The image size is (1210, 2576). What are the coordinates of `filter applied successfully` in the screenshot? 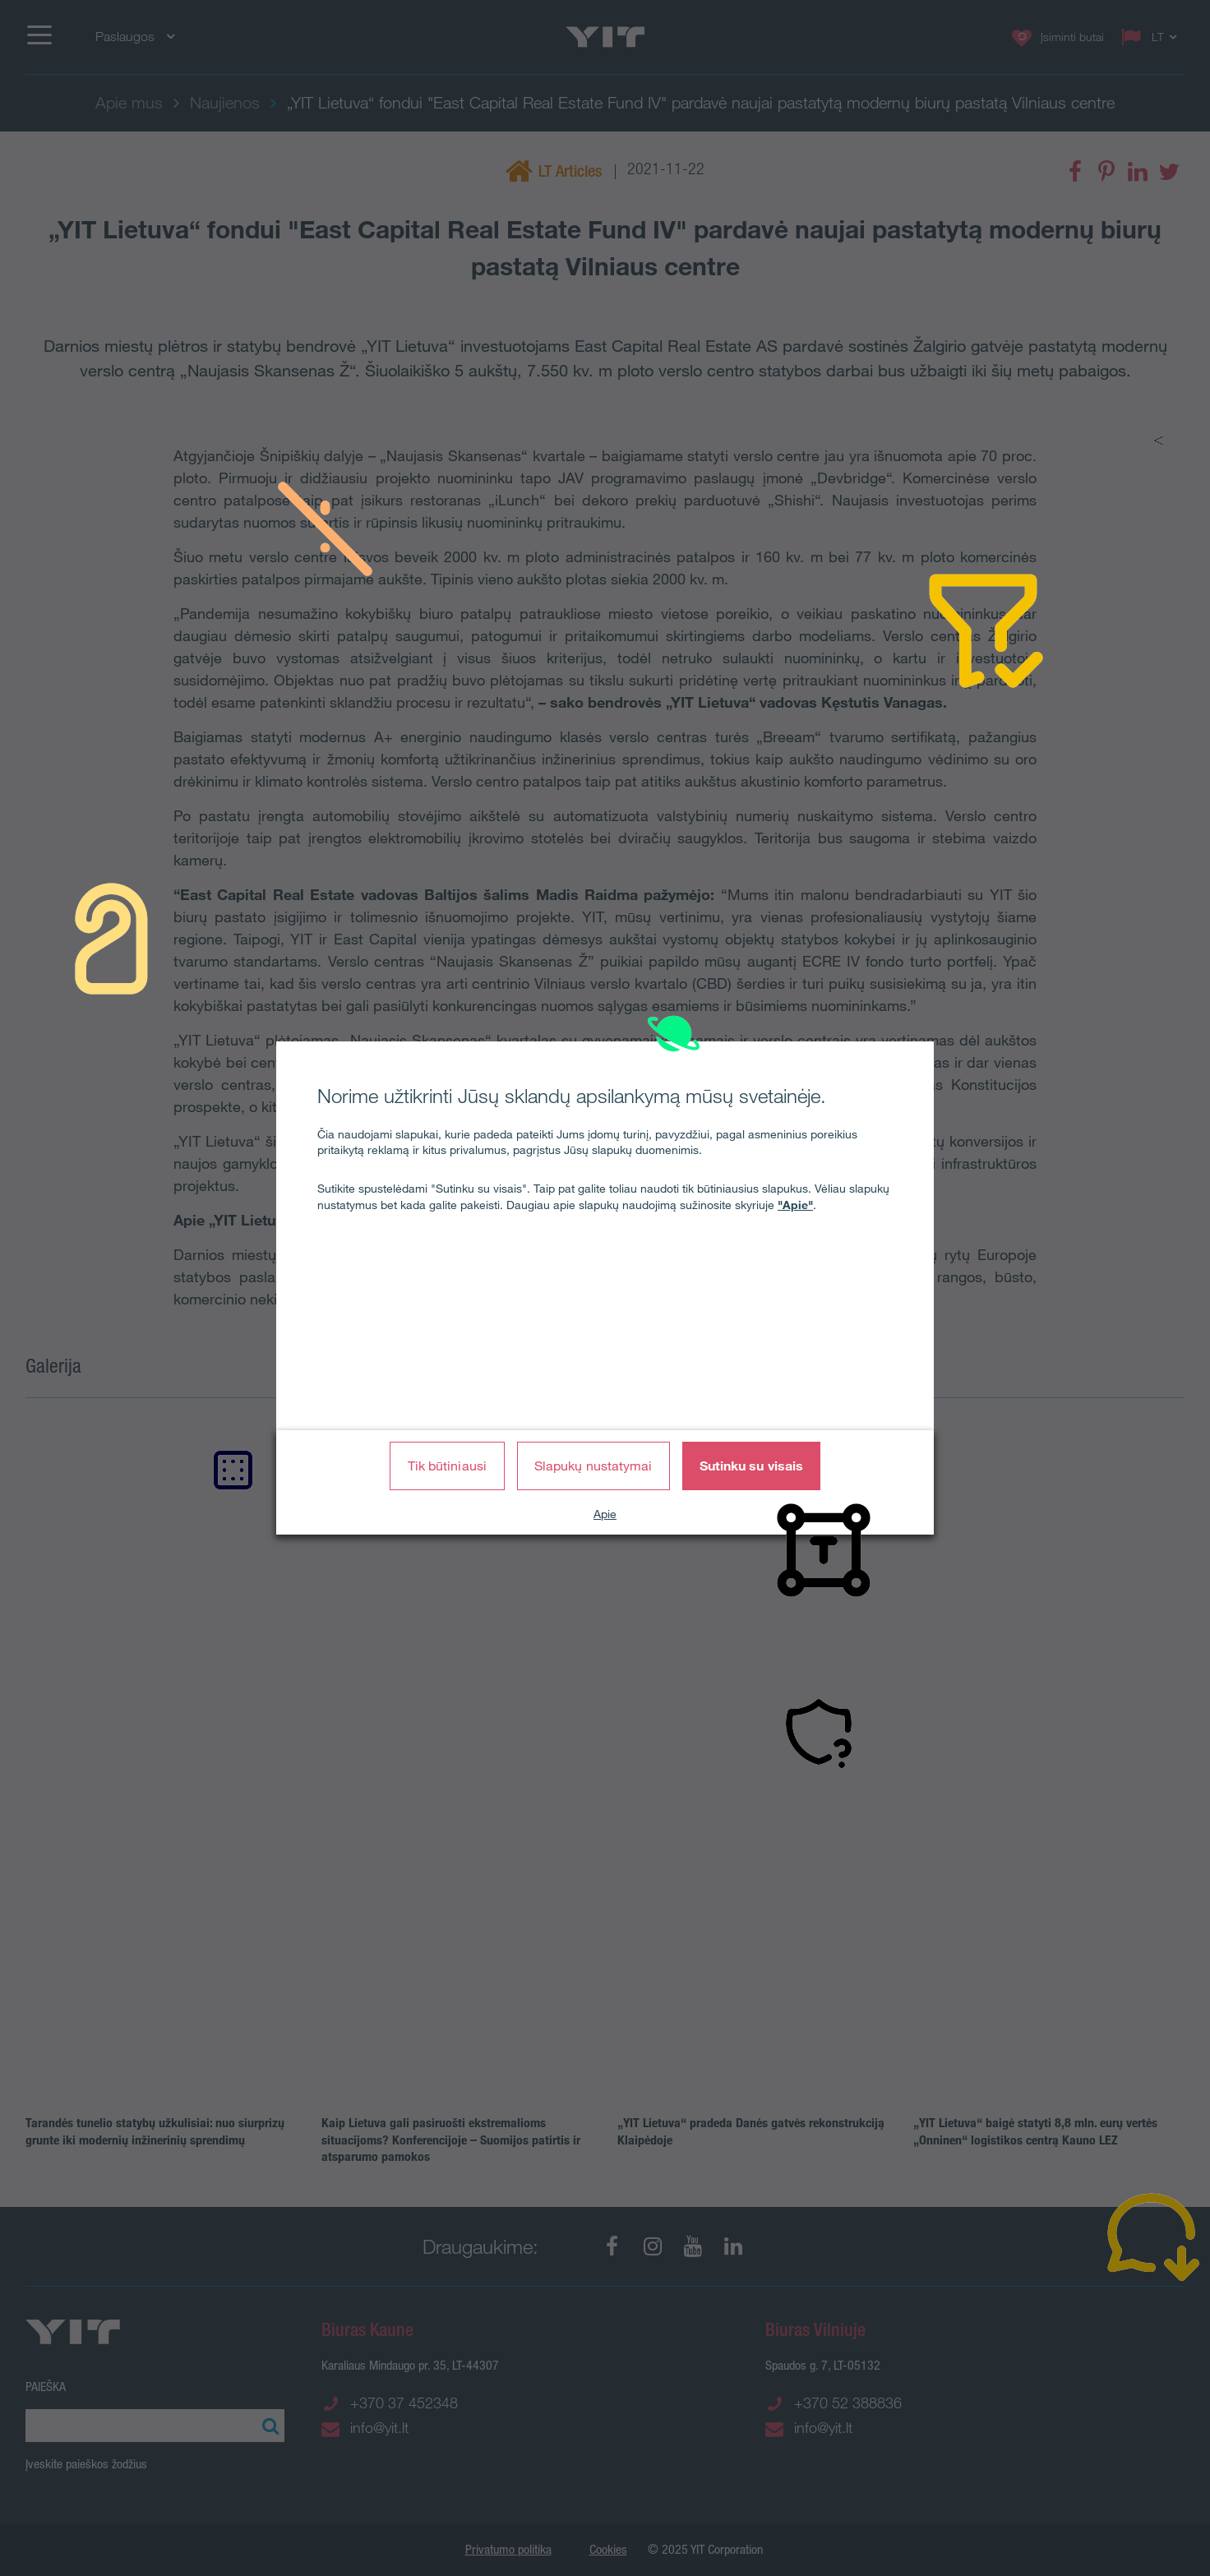 It's located at (983, 628).